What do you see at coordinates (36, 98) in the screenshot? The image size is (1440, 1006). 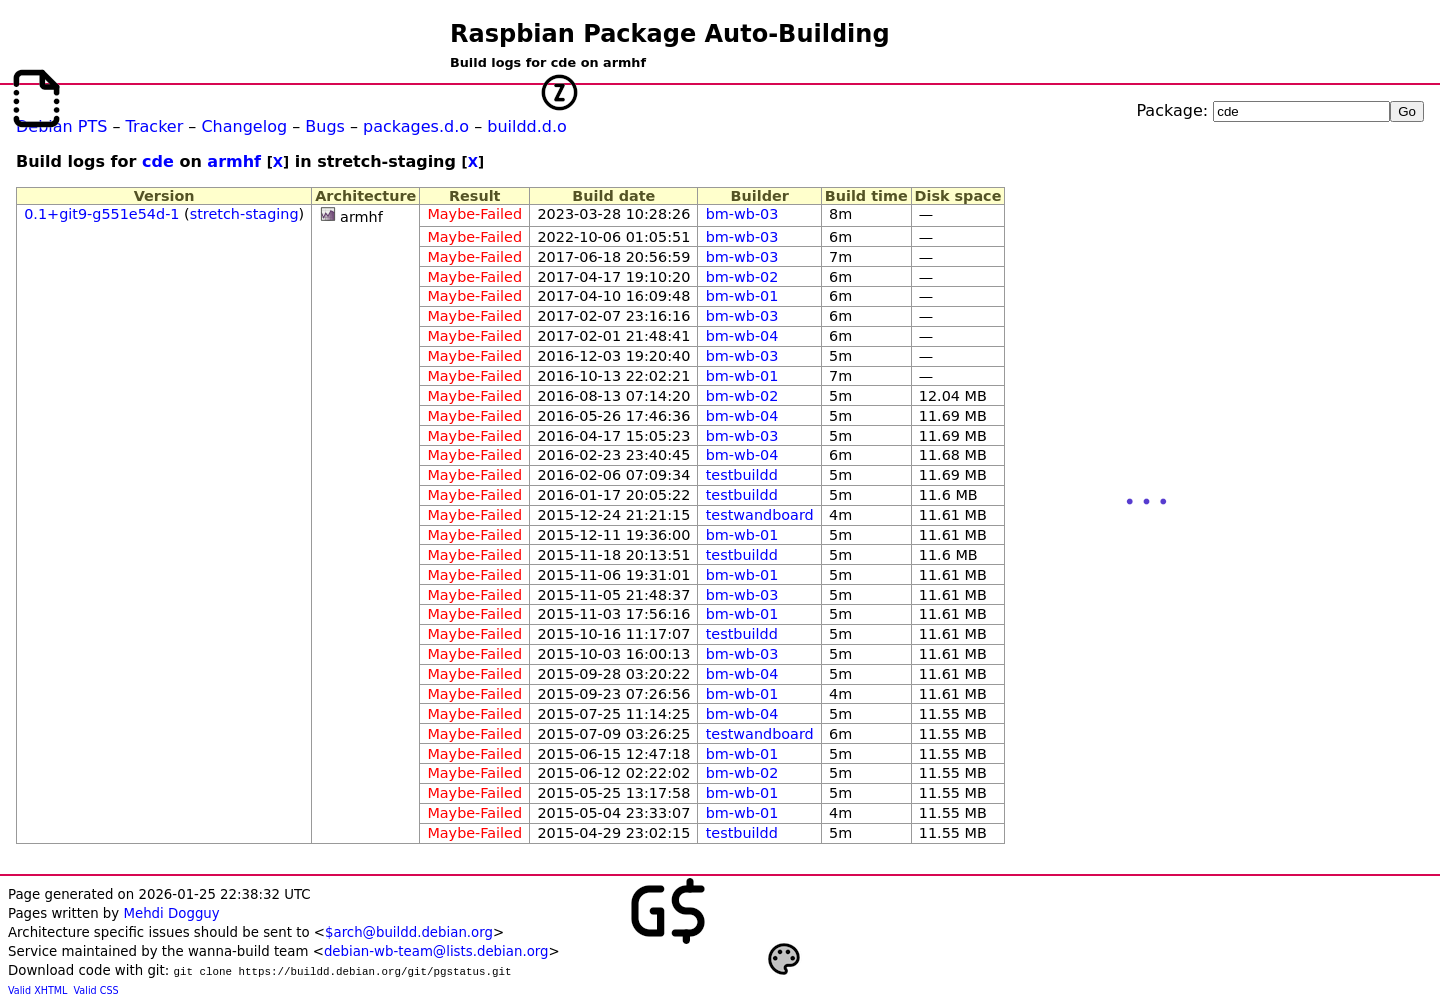 I see `indicates a corrupted or damaged file` at bounding box center [36, 98].